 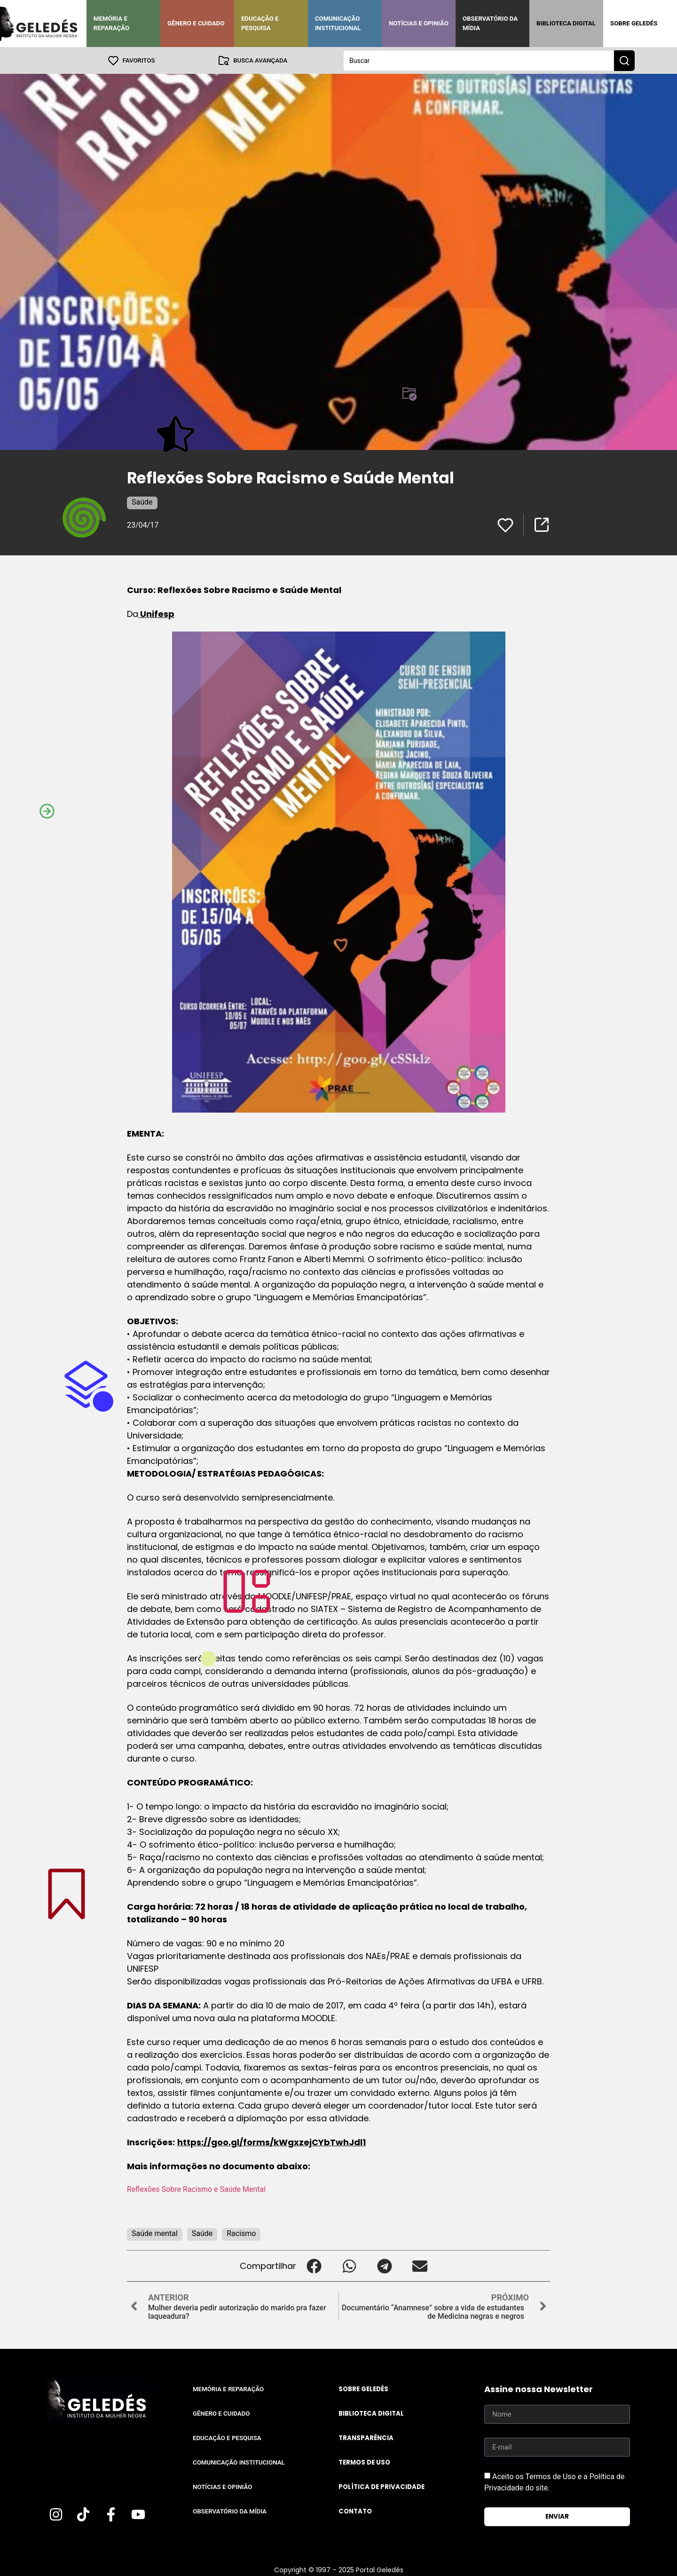 I want to click on indicates the currently active or selected folder, so click(x=409, y=393).